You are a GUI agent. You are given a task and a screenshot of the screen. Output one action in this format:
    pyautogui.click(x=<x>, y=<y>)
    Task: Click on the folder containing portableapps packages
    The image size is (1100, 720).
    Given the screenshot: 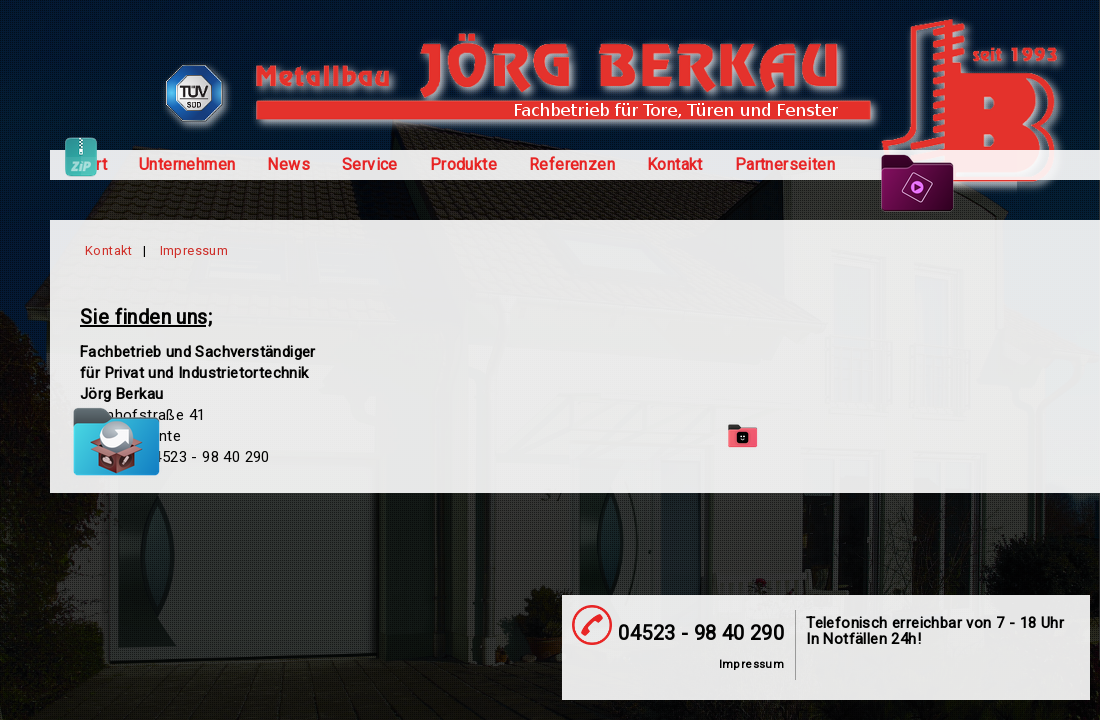 What is the action you would take?
    pyautogui.click(x=116, y=444)
    